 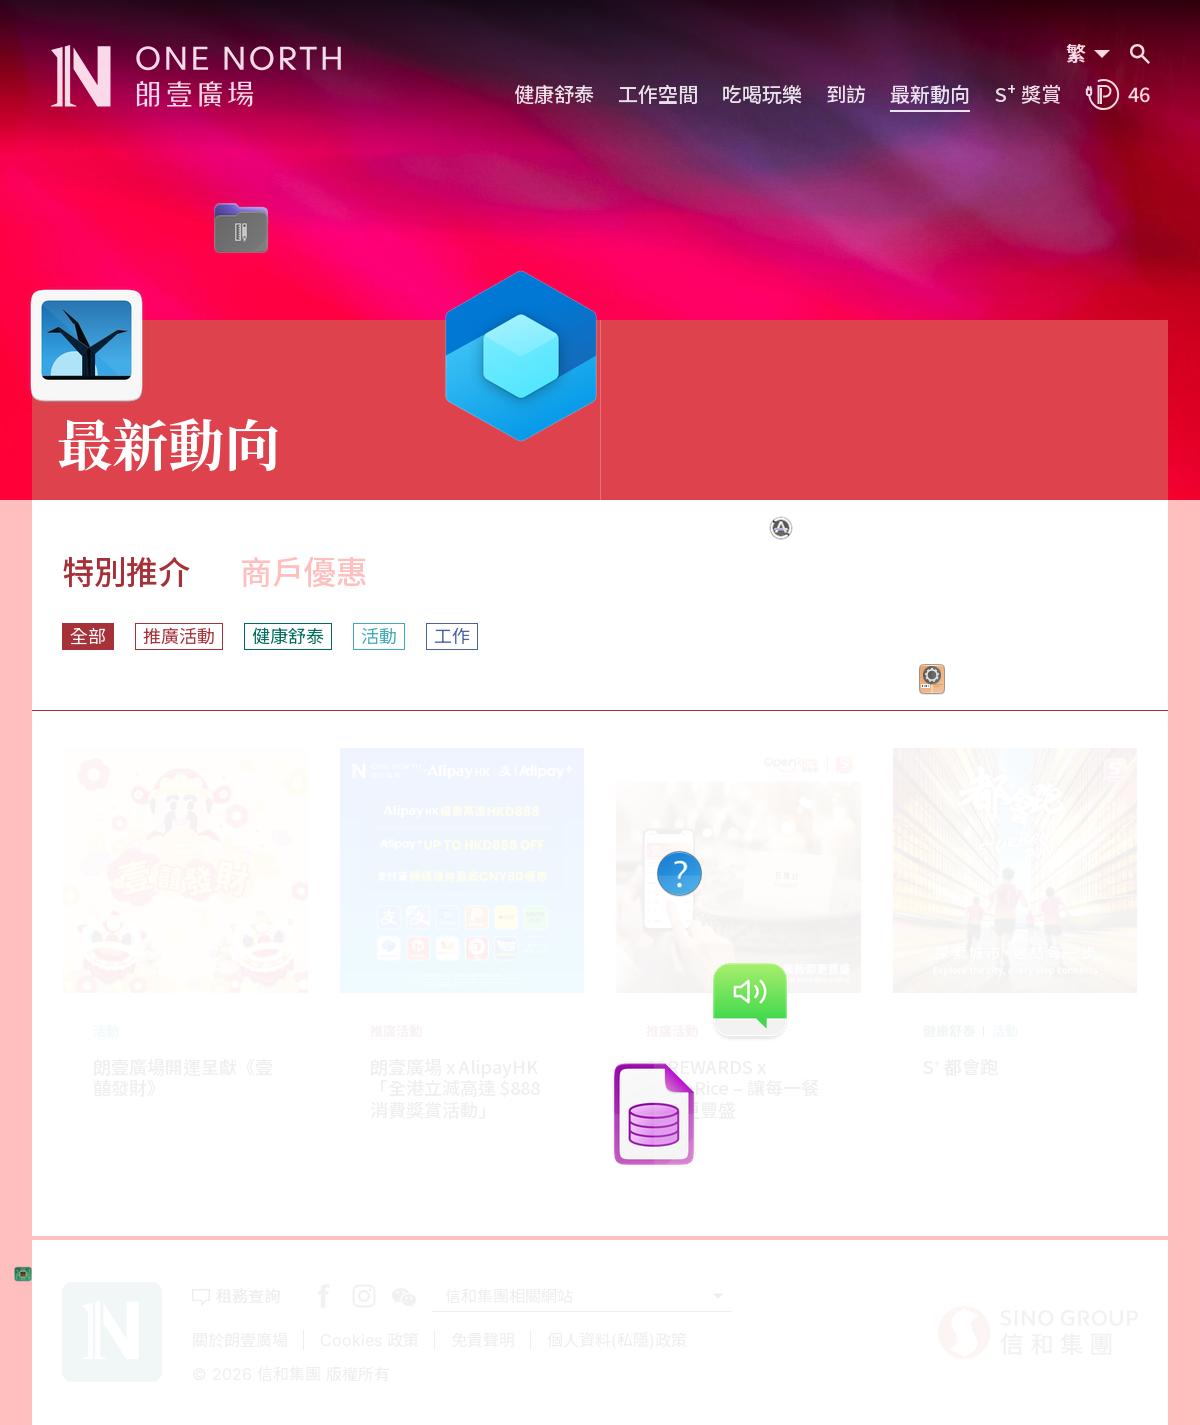 I want to click on open shotwell photo manager, so click(x=86, y=345).